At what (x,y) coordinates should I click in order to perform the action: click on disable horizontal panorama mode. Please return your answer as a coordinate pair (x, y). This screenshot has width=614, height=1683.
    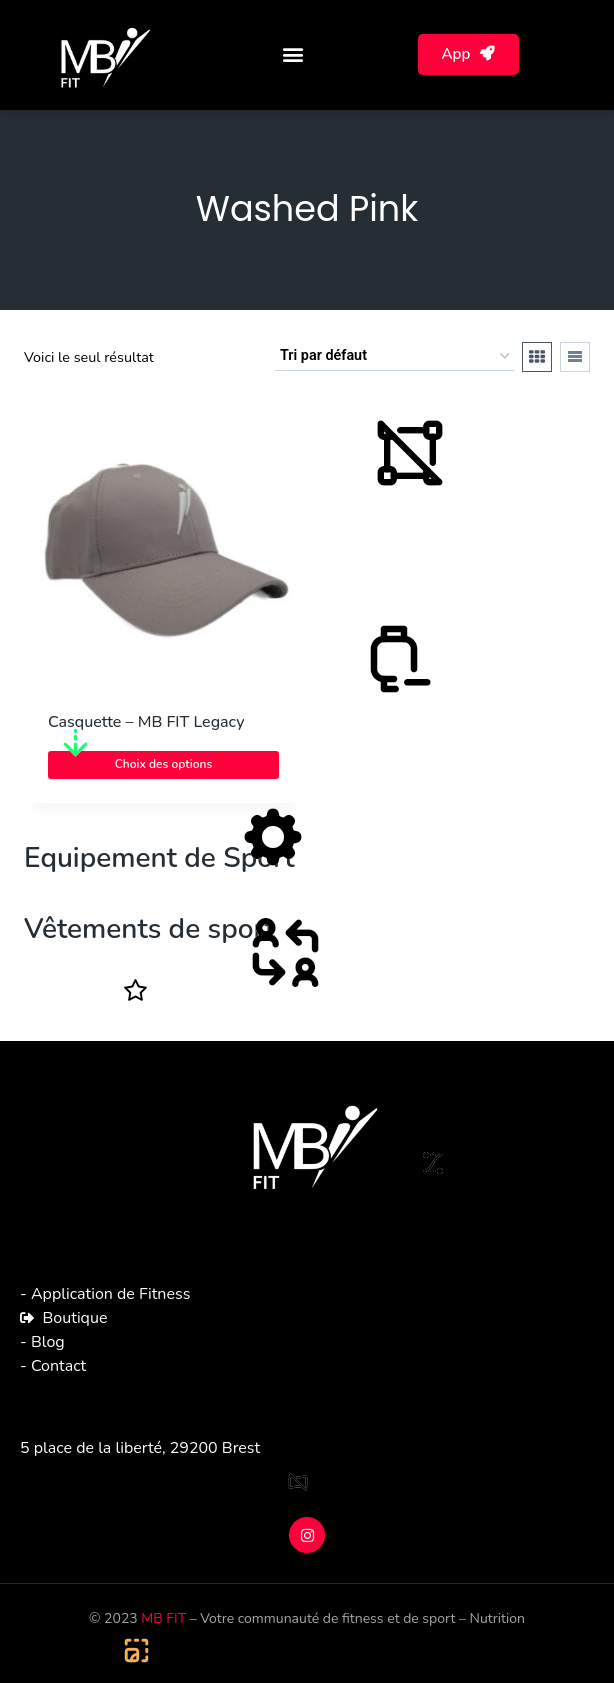
    Looking at the image, I should click on (298, 1482).